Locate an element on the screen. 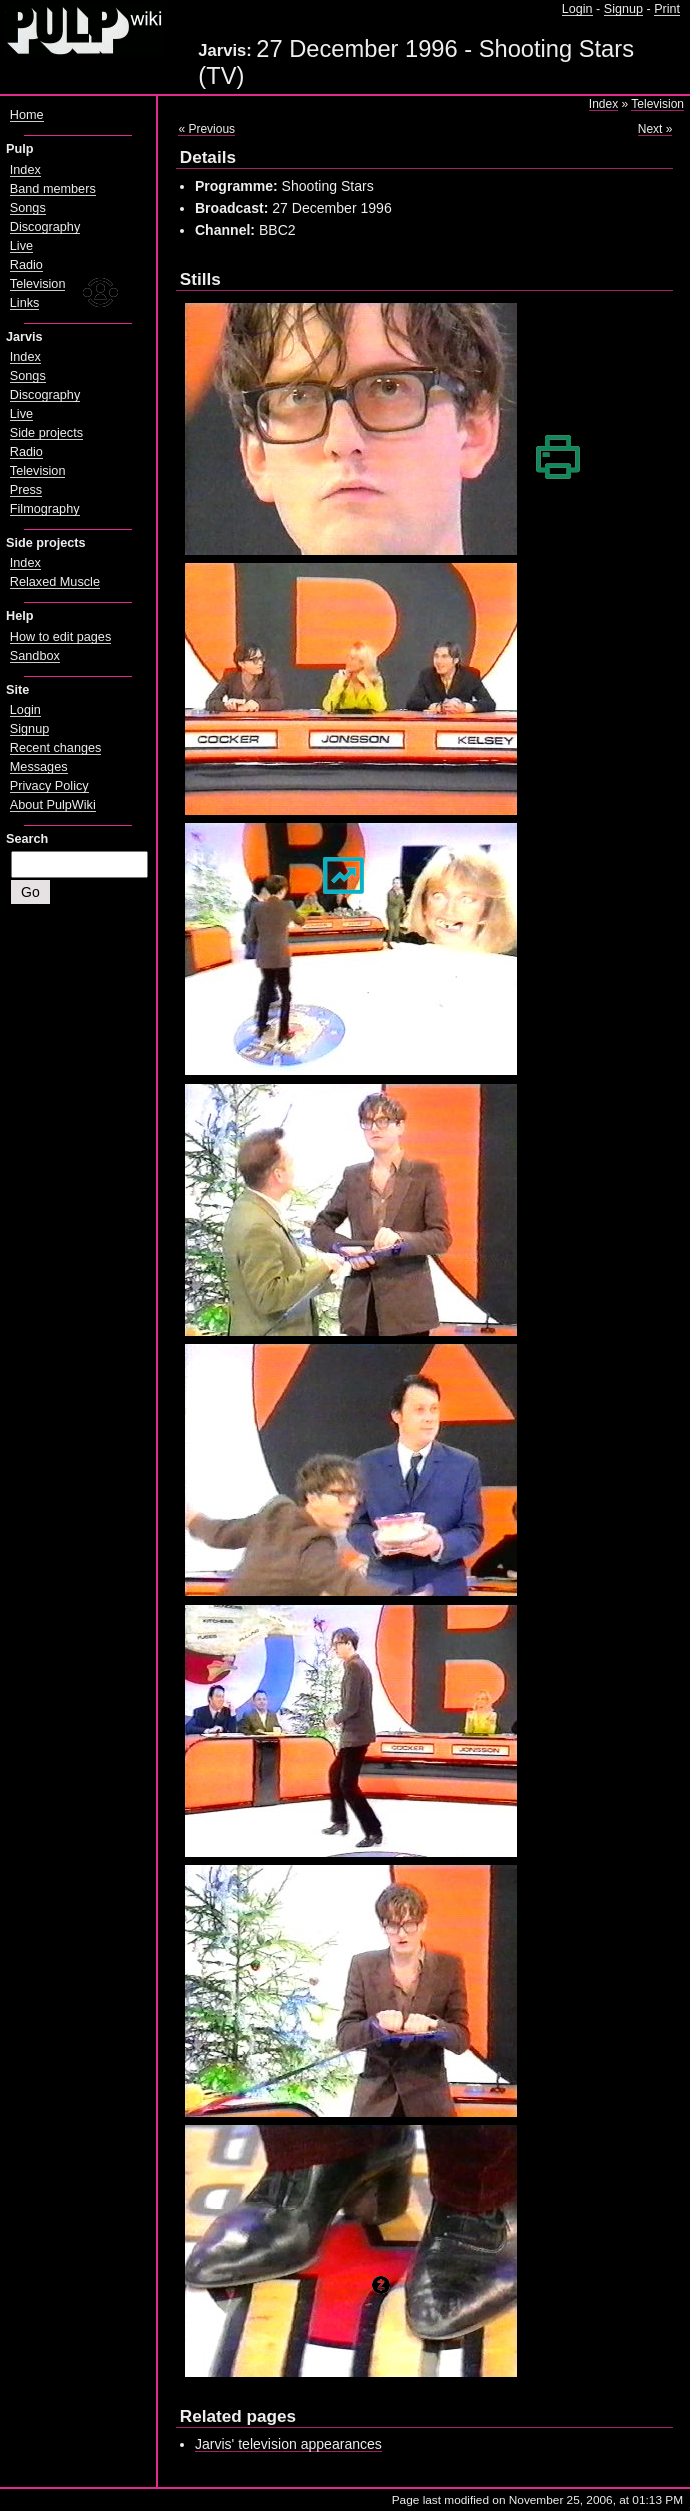 Image resolution: width=690 pixels, height=2511 pixels. view financial growth or investment performance is located at coordinates (343, 875).